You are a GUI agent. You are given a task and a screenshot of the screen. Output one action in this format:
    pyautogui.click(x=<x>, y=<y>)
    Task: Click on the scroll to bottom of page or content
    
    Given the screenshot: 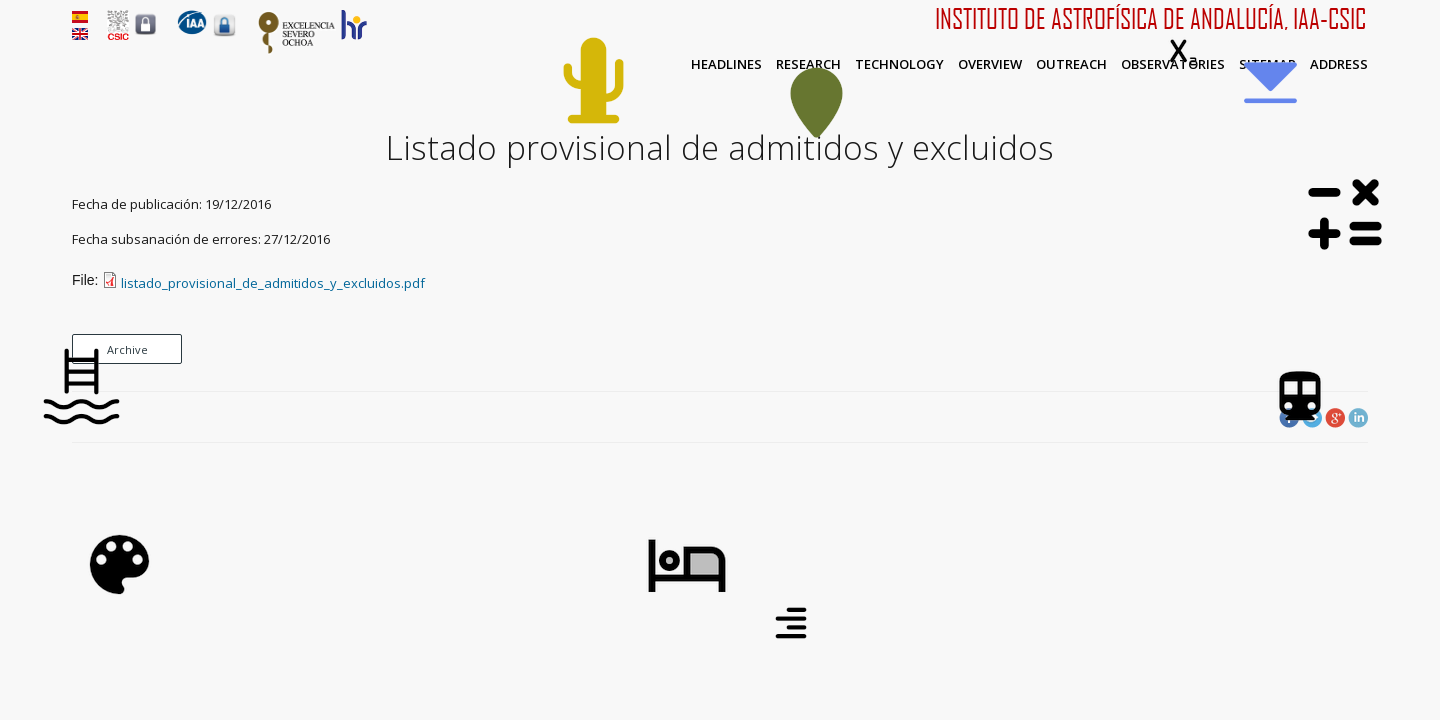 What is the action you would take?
    pyautogui.click(x=1270, y=81)
    